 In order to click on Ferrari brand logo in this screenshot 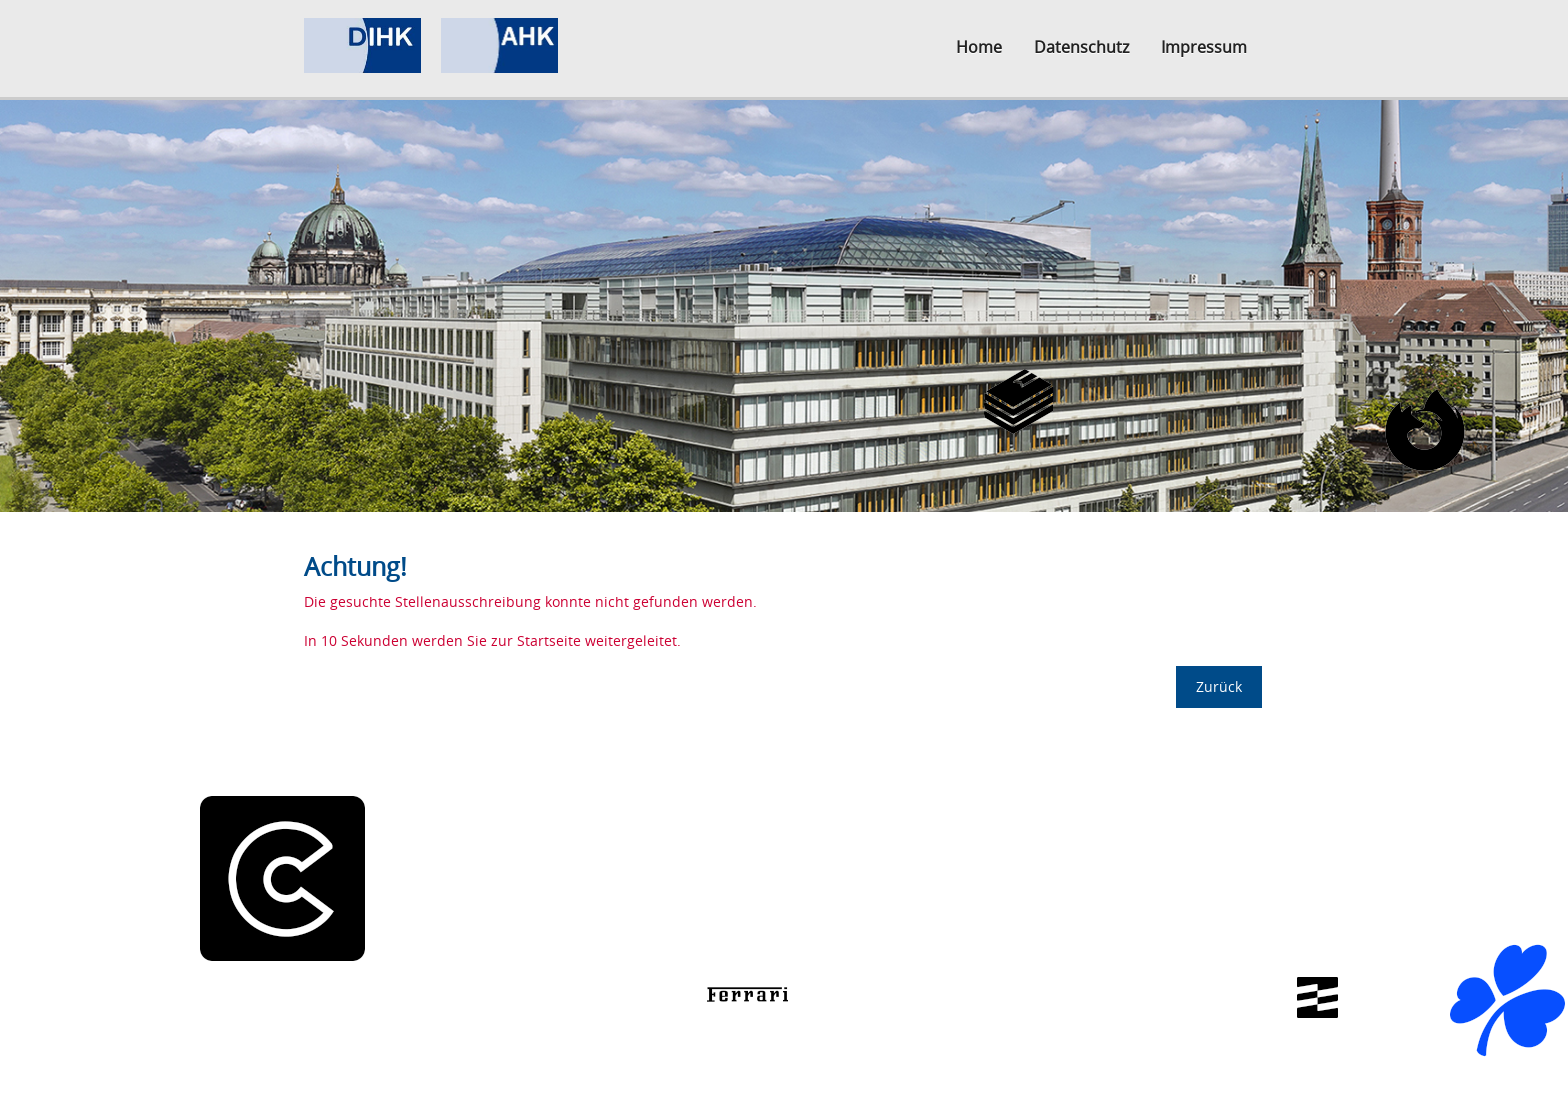, I will do `click(747, 994)`.